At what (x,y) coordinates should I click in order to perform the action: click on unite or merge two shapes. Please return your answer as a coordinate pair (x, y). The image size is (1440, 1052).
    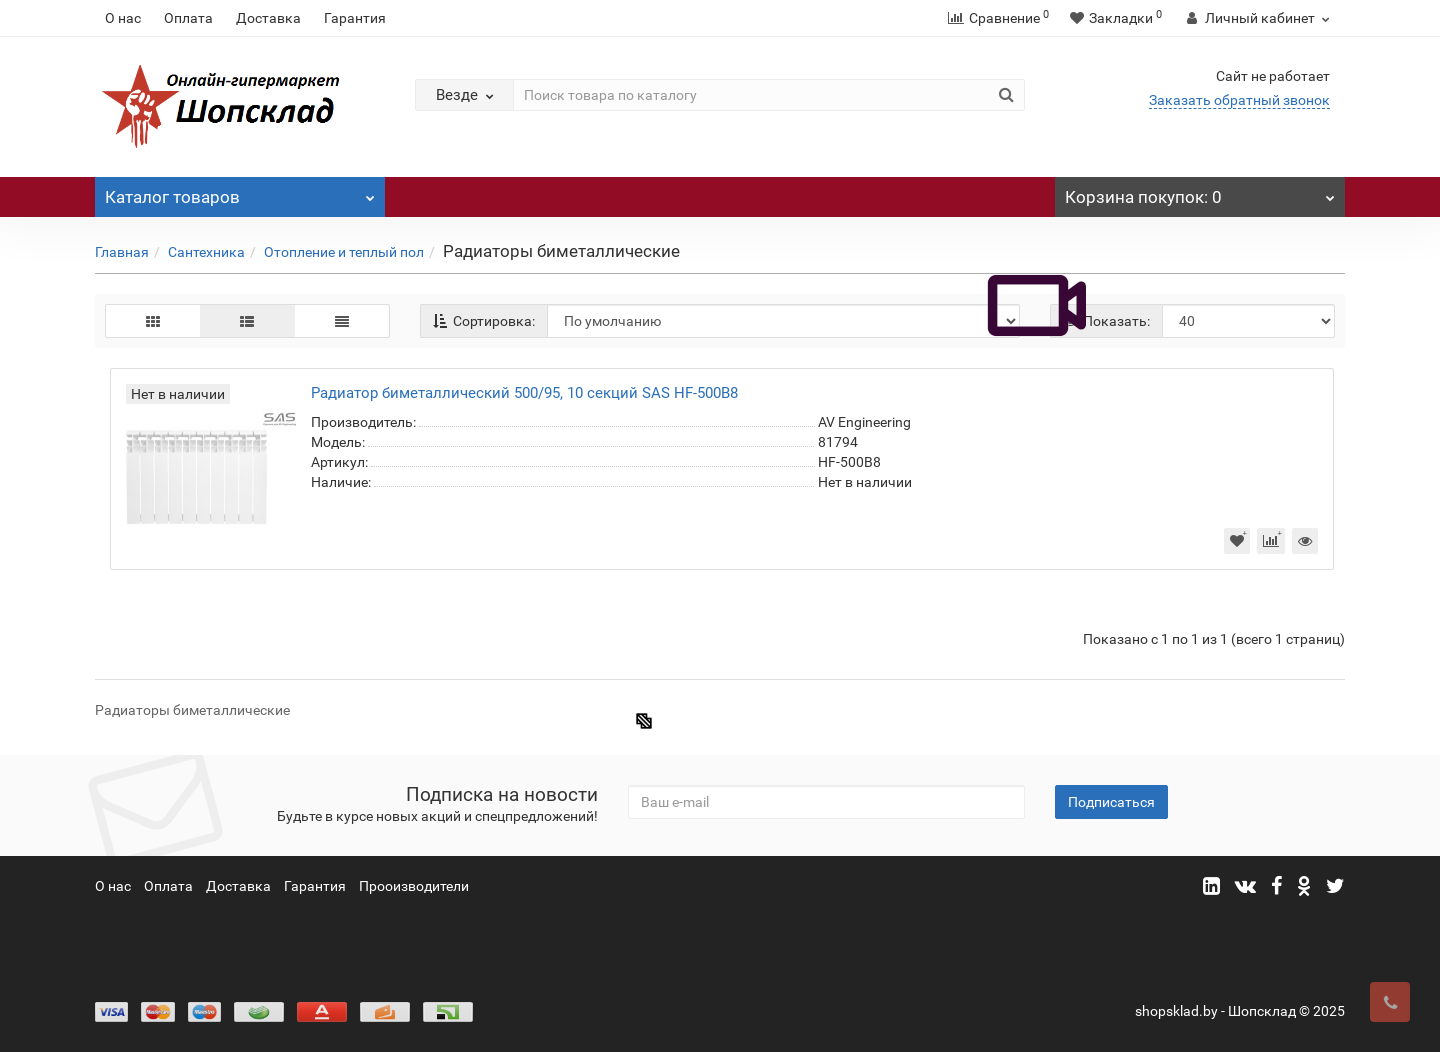
    Looking at the image, I should click on (644, 721).